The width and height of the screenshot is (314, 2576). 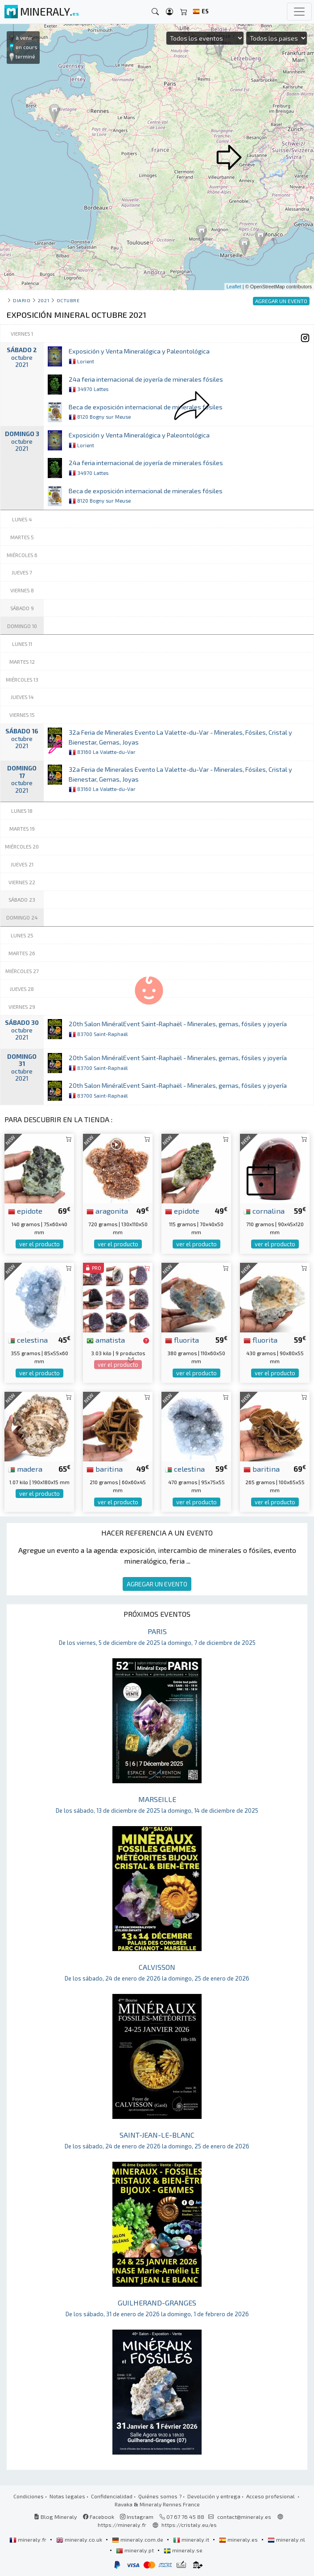 What do you see at coordinates (197, 2217) in the screenshot?
I see `center align text` at bounding box center [197, 2217].